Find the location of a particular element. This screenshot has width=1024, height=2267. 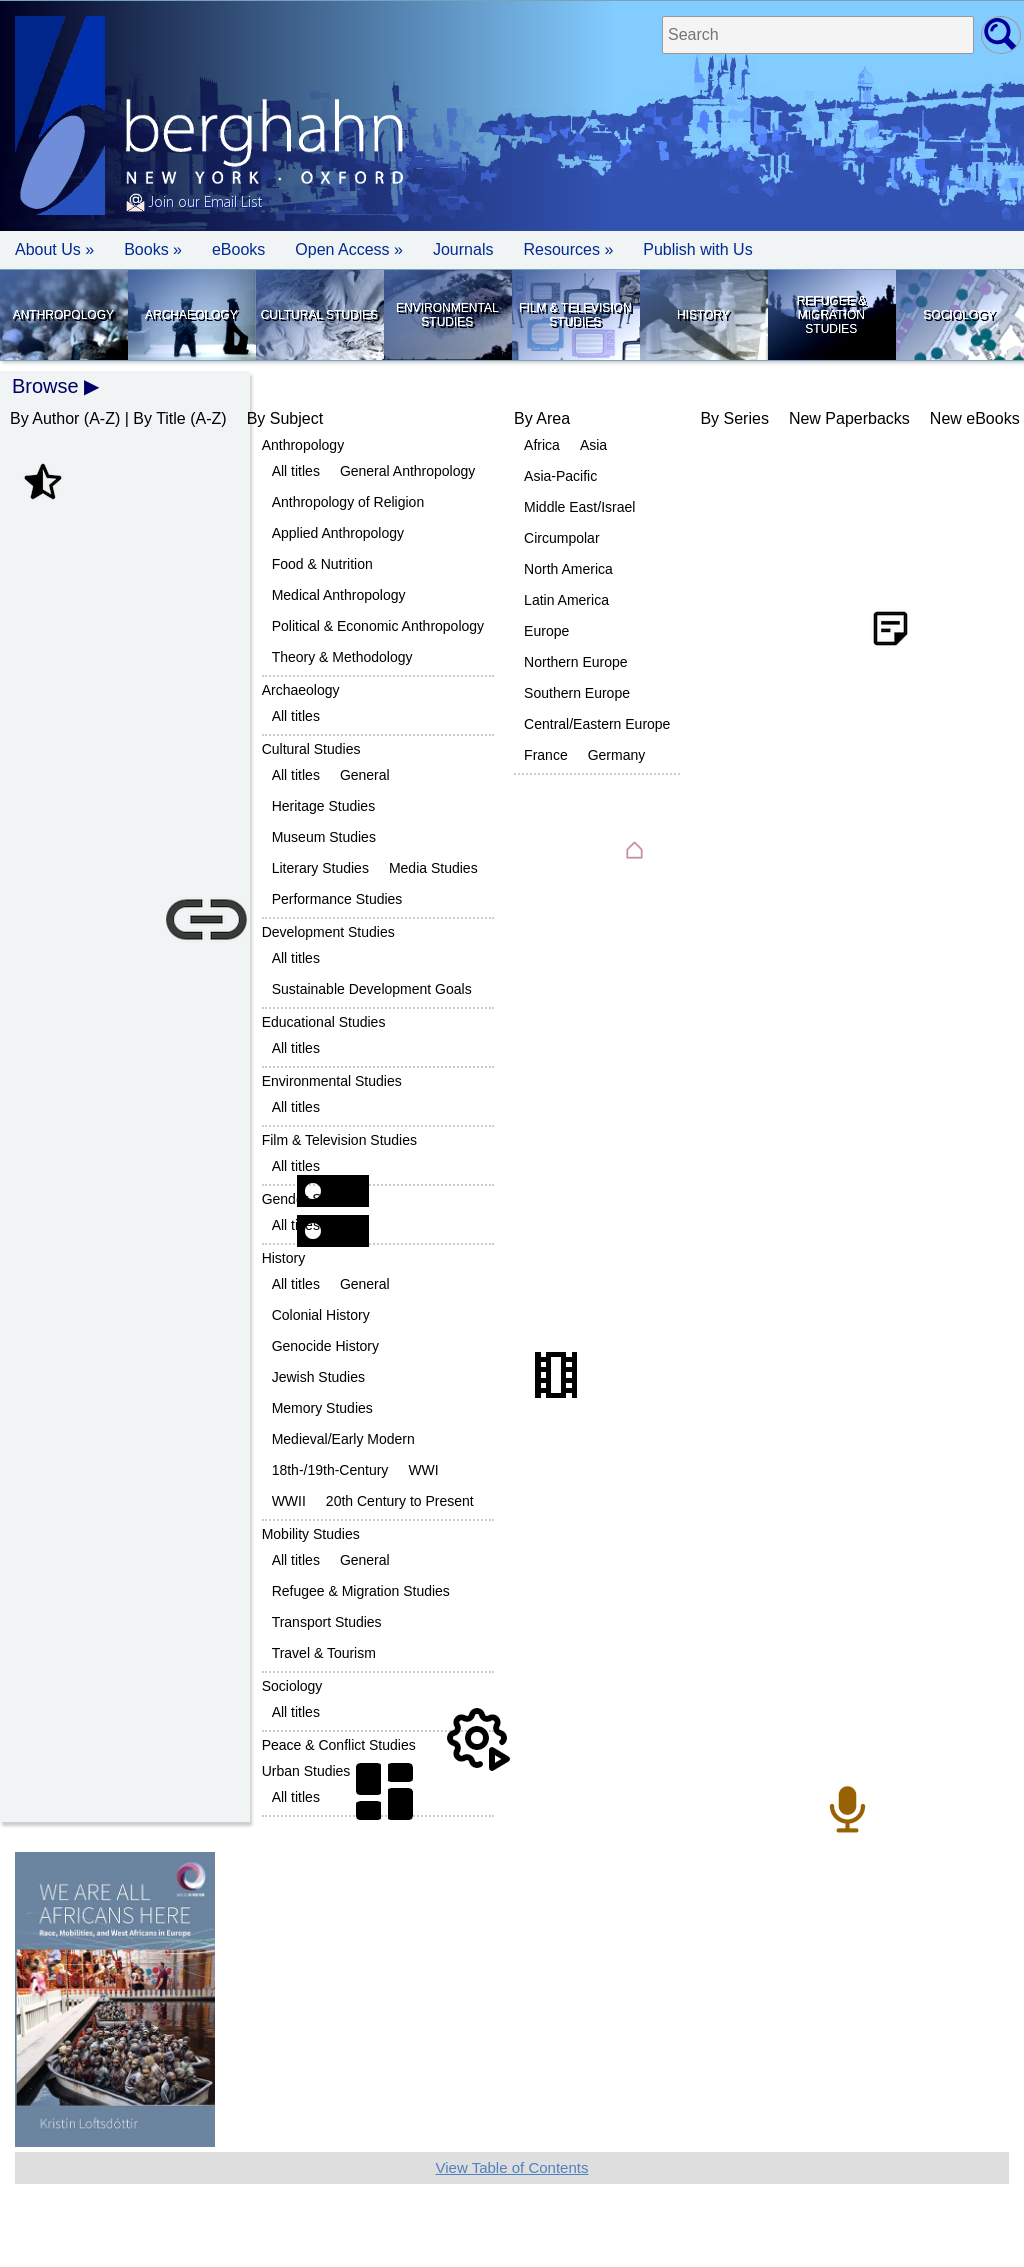

tap to start voice input is located at coordinates (847, 1810).